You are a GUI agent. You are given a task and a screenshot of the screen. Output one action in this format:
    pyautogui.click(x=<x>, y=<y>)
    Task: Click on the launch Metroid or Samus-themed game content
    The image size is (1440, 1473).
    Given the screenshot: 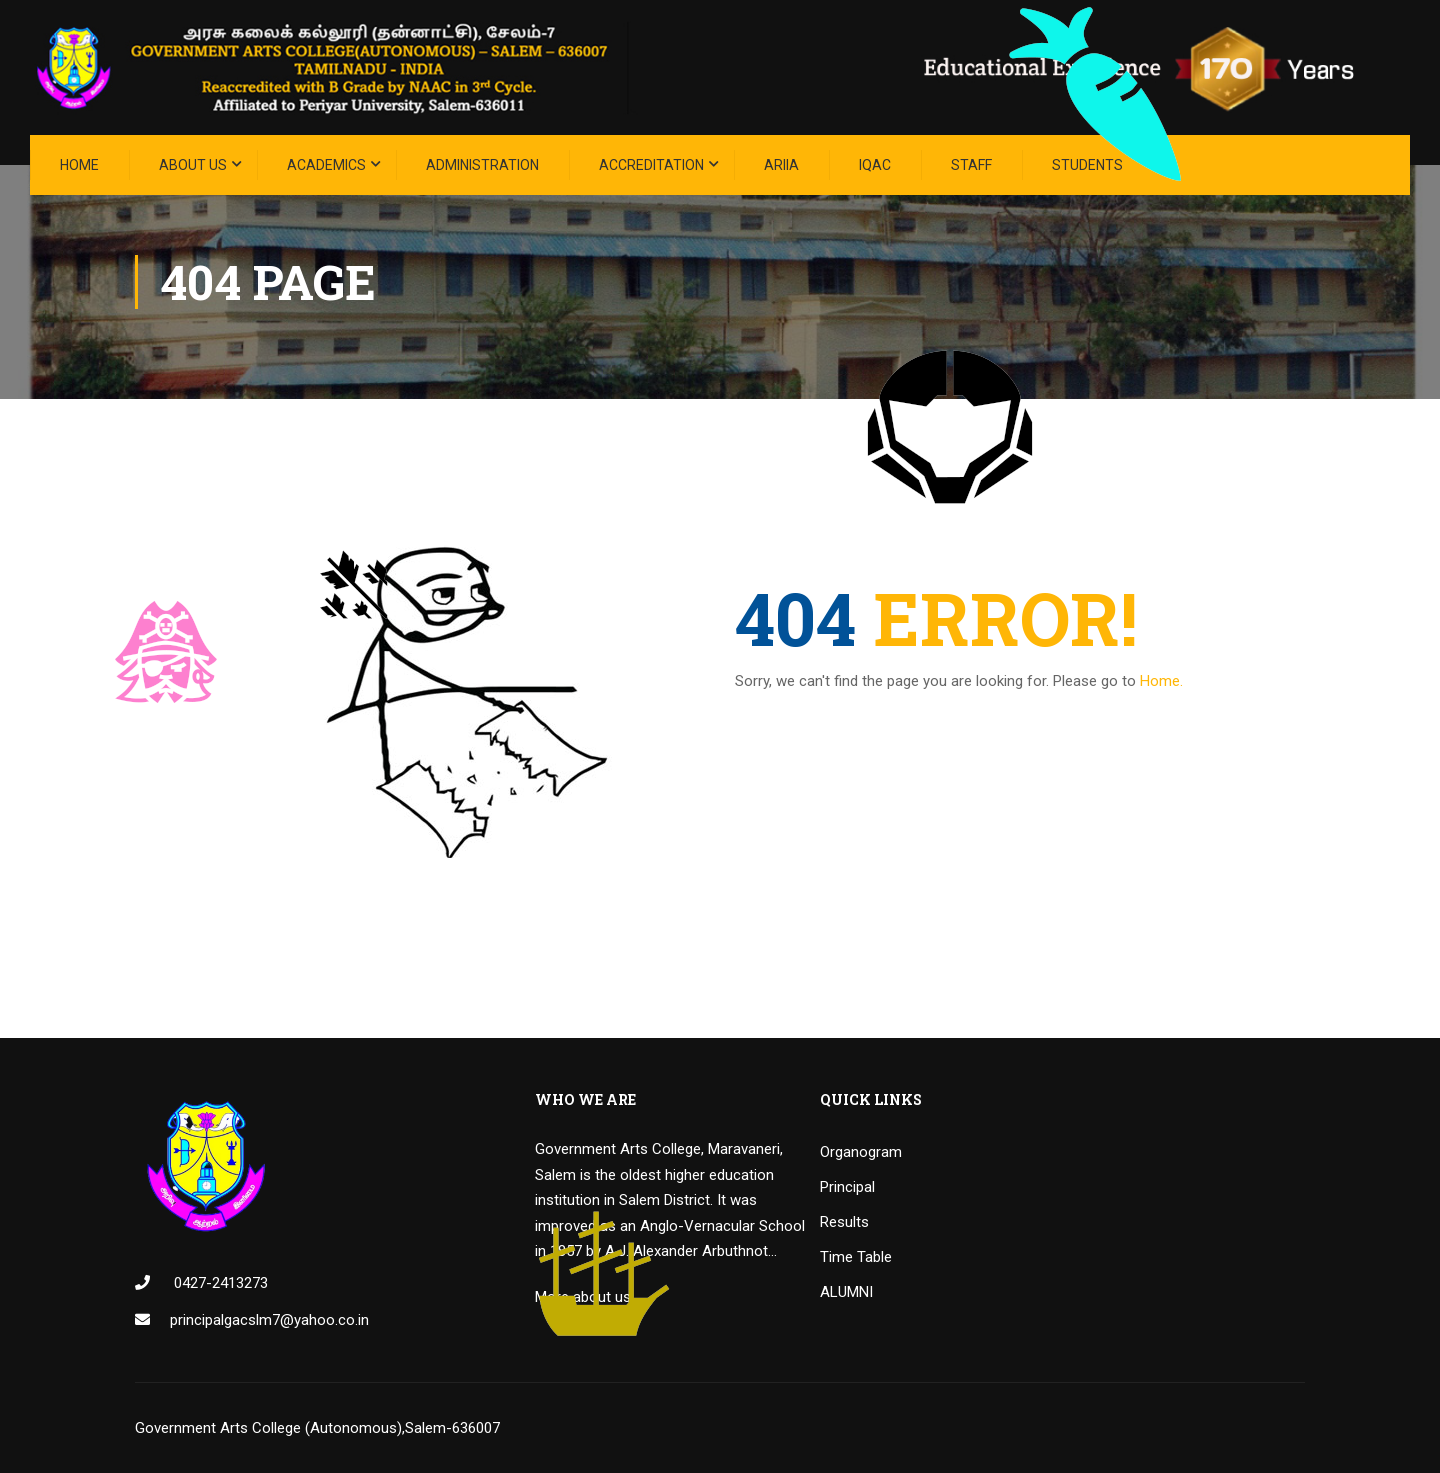 What is the action you would take?
    pyautogui.click(x=950, y=427)
    